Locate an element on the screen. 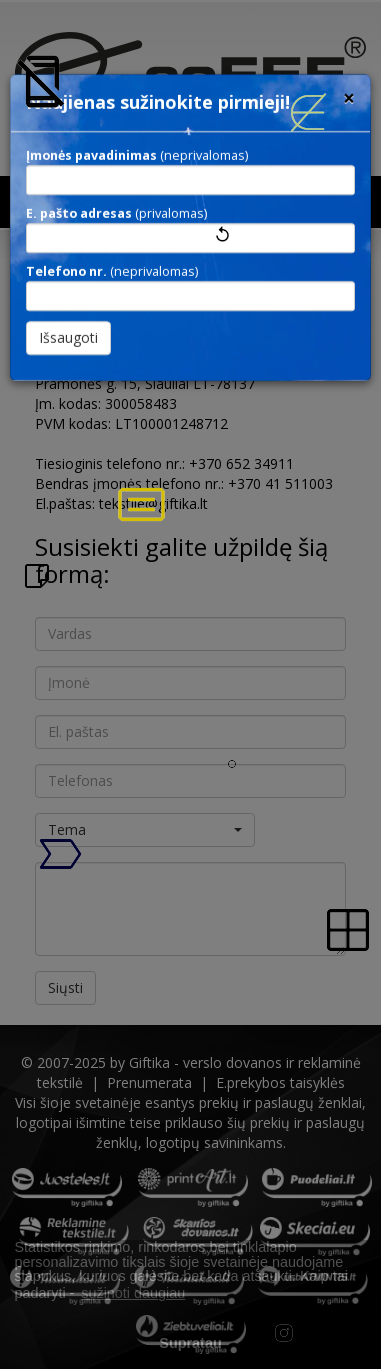 The image size is (381, 1369). create a new note is located at coordinates (37, 576).